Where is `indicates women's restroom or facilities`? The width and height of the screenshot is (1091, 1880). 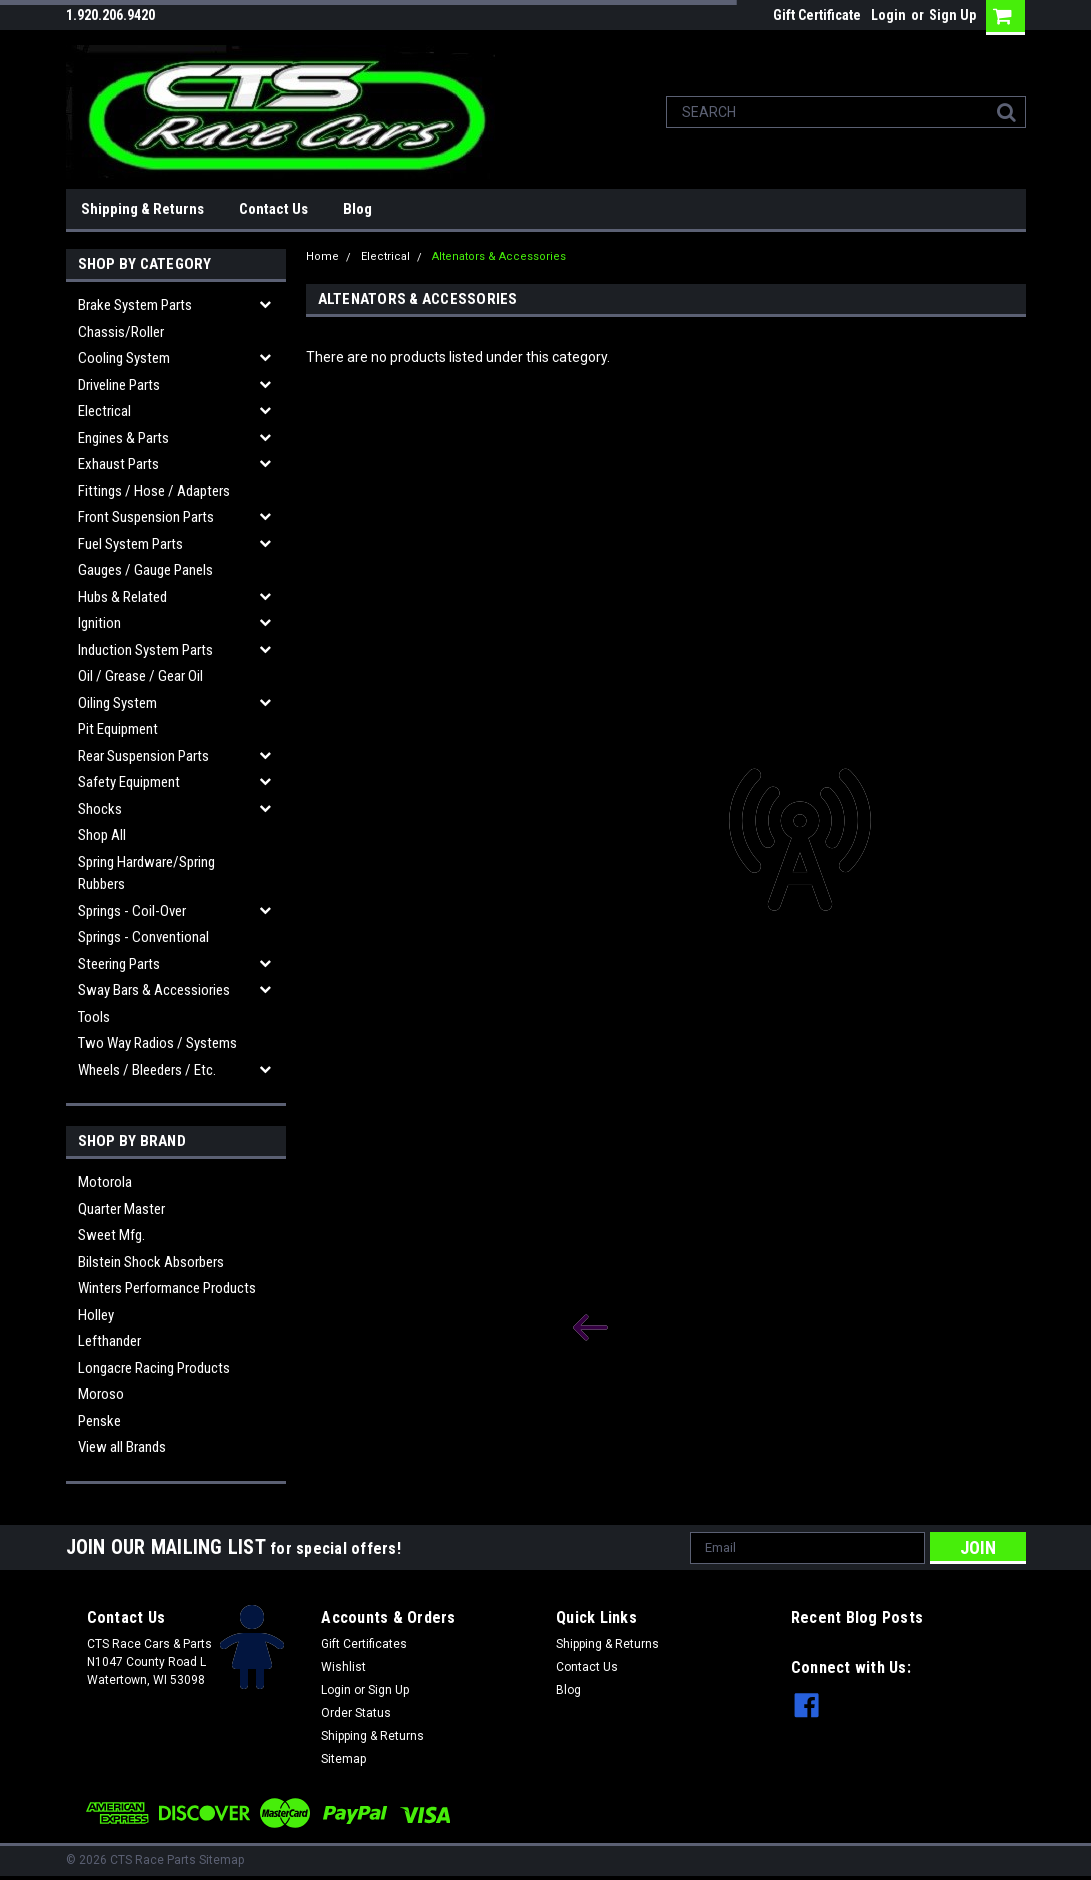
indicates women's restroom or facilities is located at coordinates (252, 1649).